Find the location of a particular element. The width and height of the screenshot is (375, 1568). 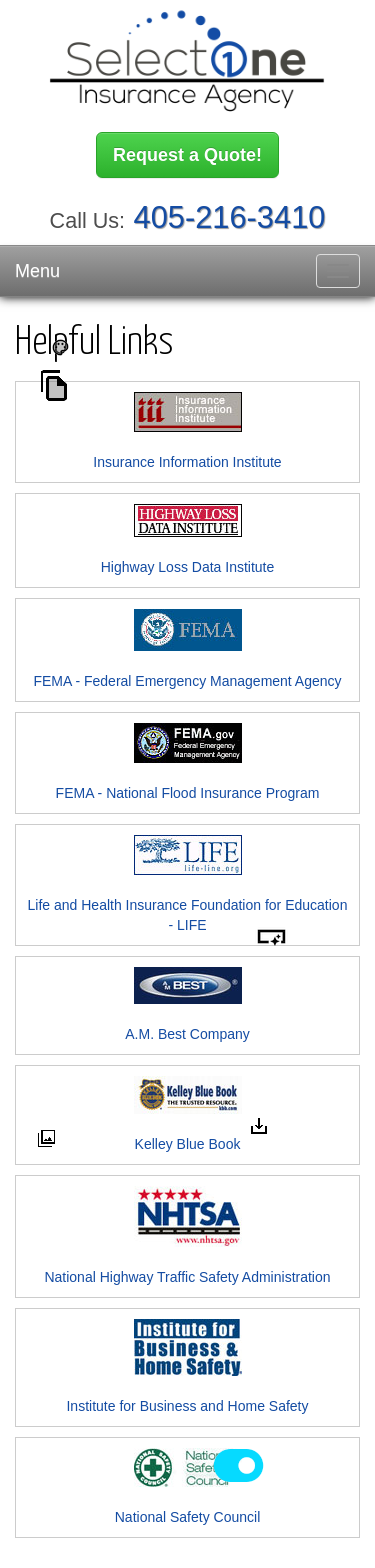

copy file to clipboard is located at coordinates (54, 385).